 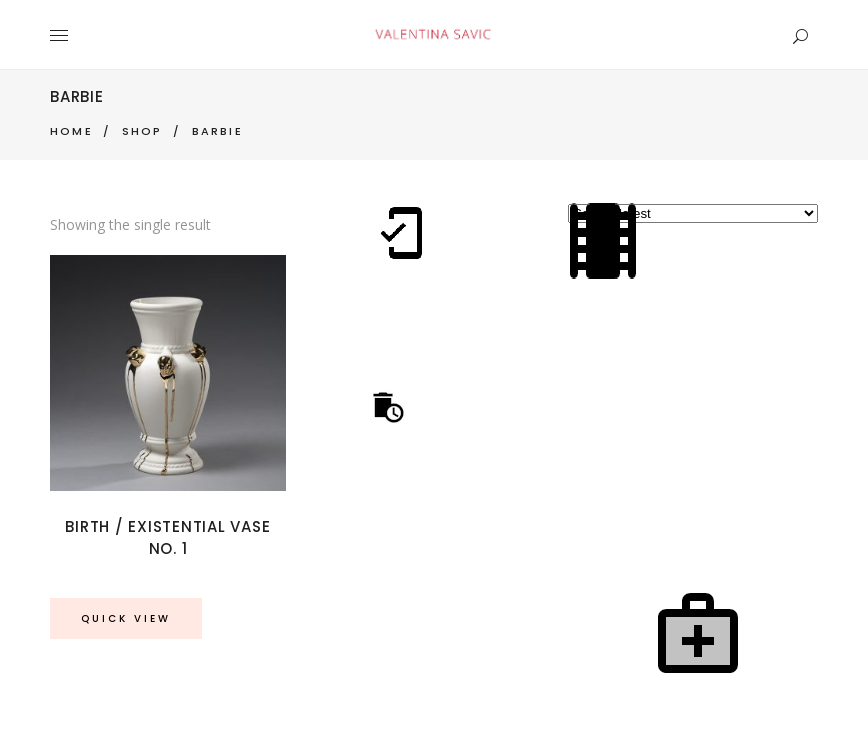 I want to click on access movies or video content, so click(x=603, y=241).